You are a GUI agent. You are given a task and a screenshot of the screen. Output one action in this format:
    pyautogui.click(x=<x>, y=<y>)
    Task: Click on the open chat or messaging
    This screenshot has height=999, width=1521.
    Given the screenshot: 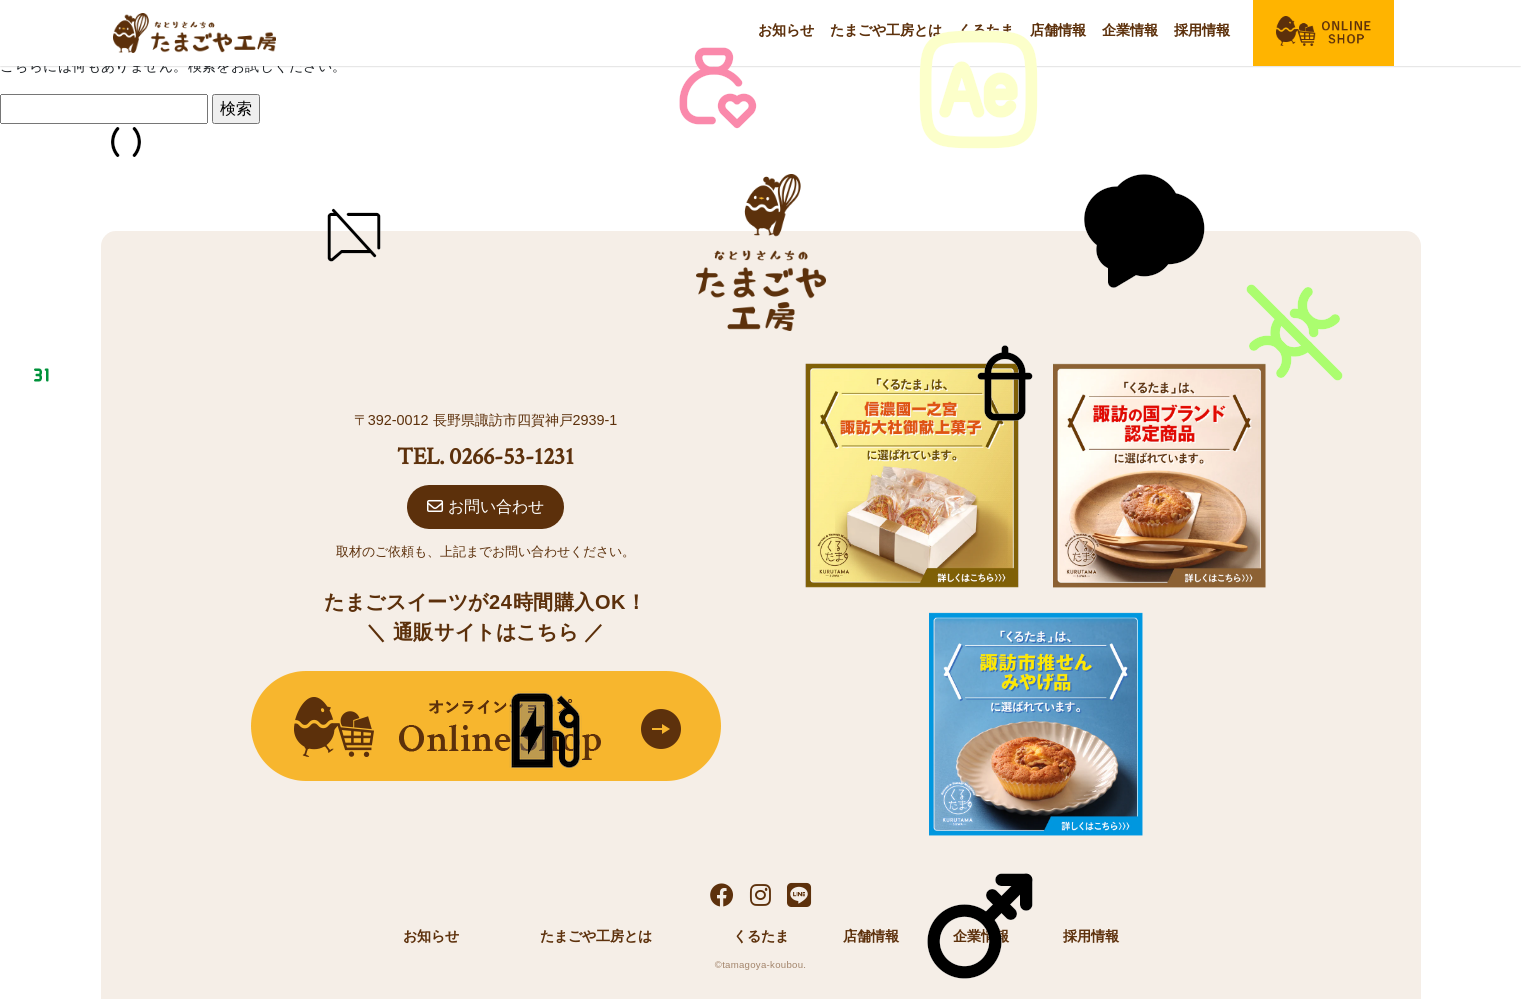 What is the action you would take?
    pyautogui.click(x=1142, y=231)
    